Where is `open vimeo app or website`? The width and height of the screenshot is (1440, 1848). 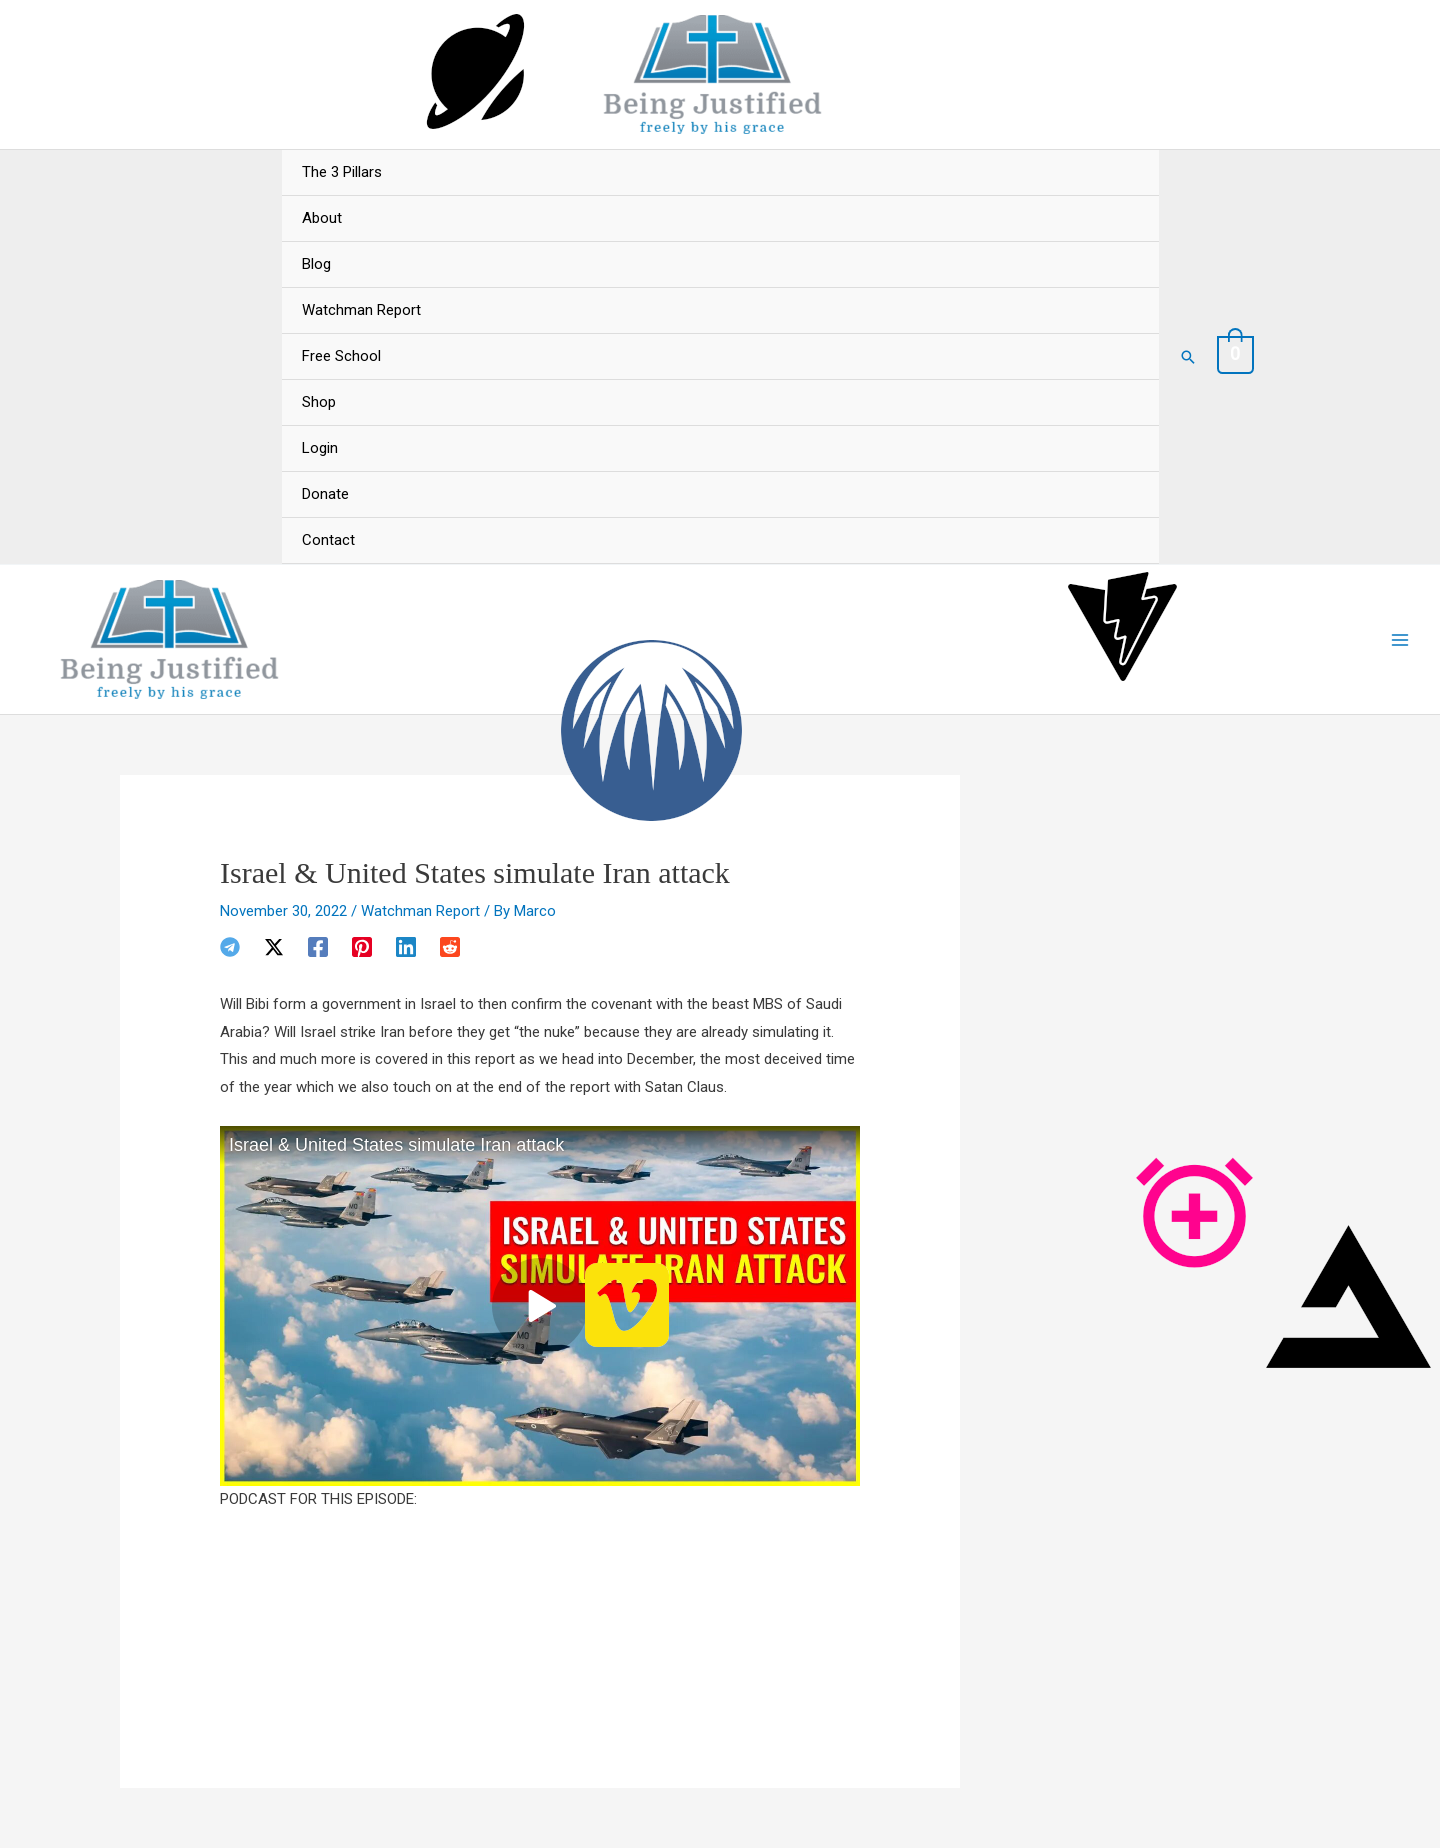
open vimeo app or website is located at coordinates (627, 1305).